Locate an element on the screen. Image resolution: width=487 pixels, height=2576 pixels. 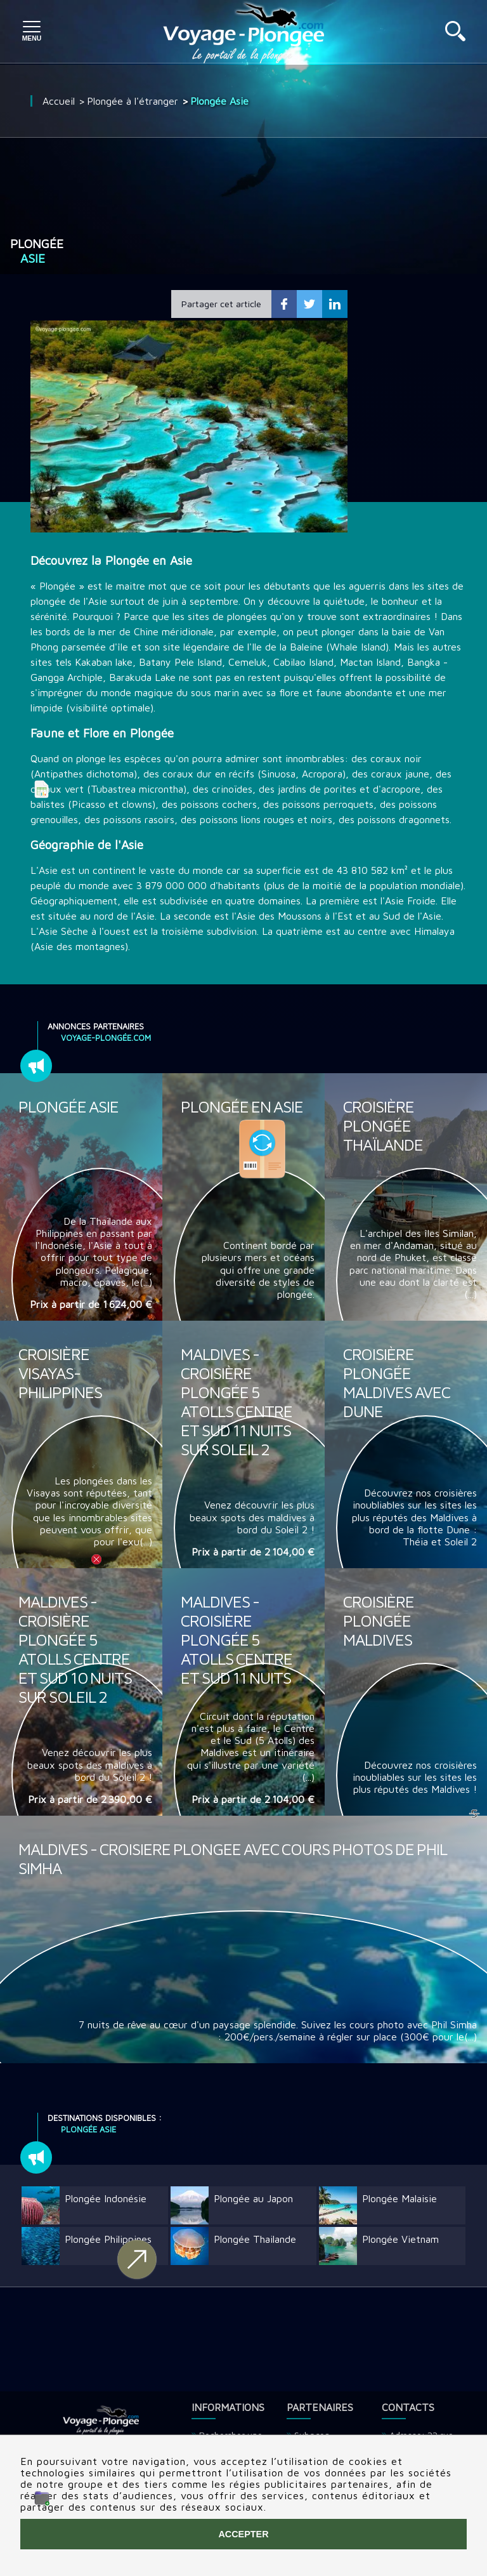
open a spreadsheet file is located at coordinates (41, 789).